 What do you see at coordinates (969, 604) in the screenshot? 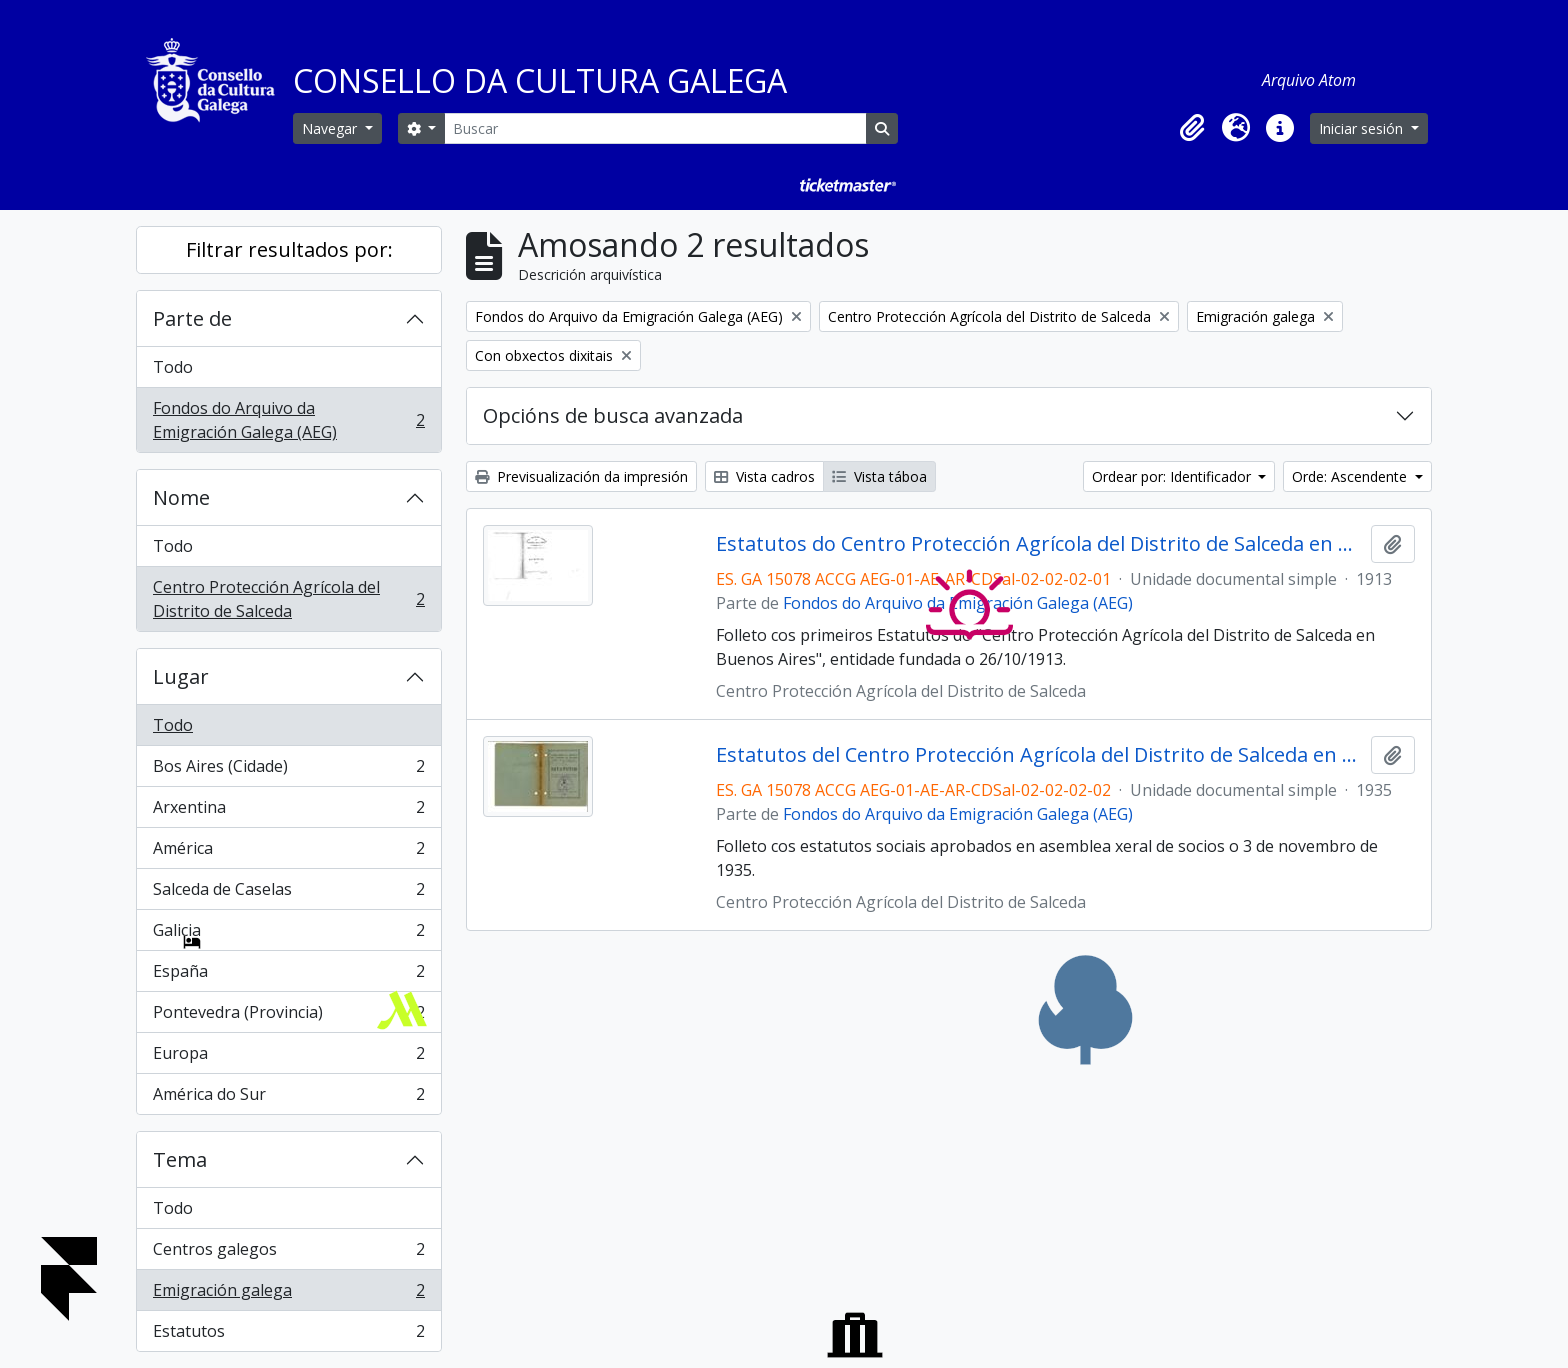
I see `open jdoodle online compiler` at bounding box center [969, 604].